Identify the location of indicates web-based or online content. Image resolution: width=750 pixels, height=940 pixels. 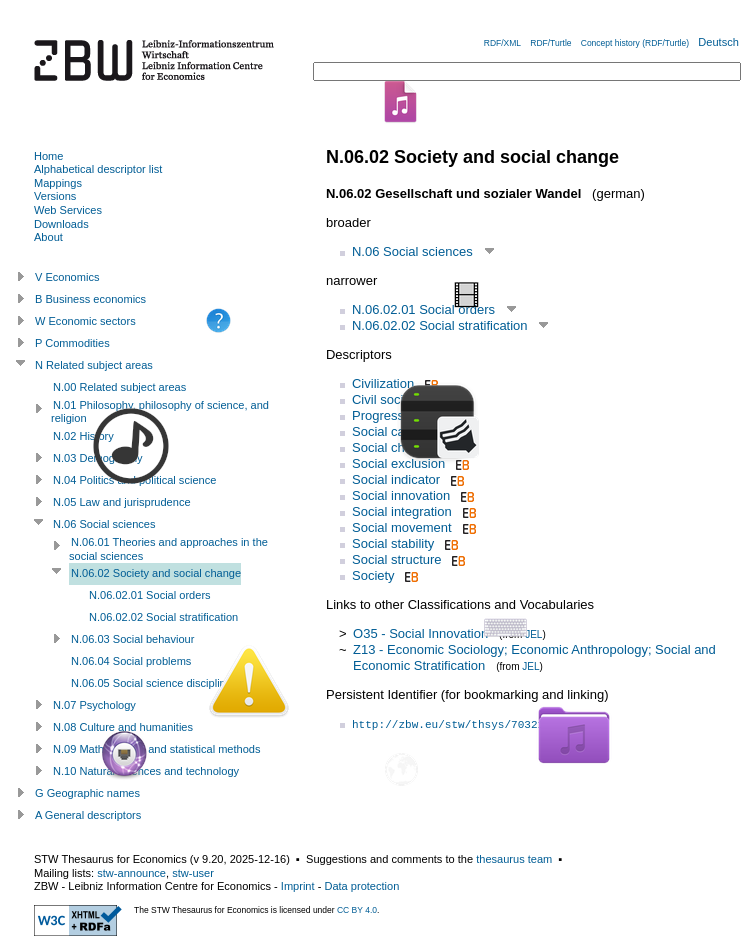
(401, 769).